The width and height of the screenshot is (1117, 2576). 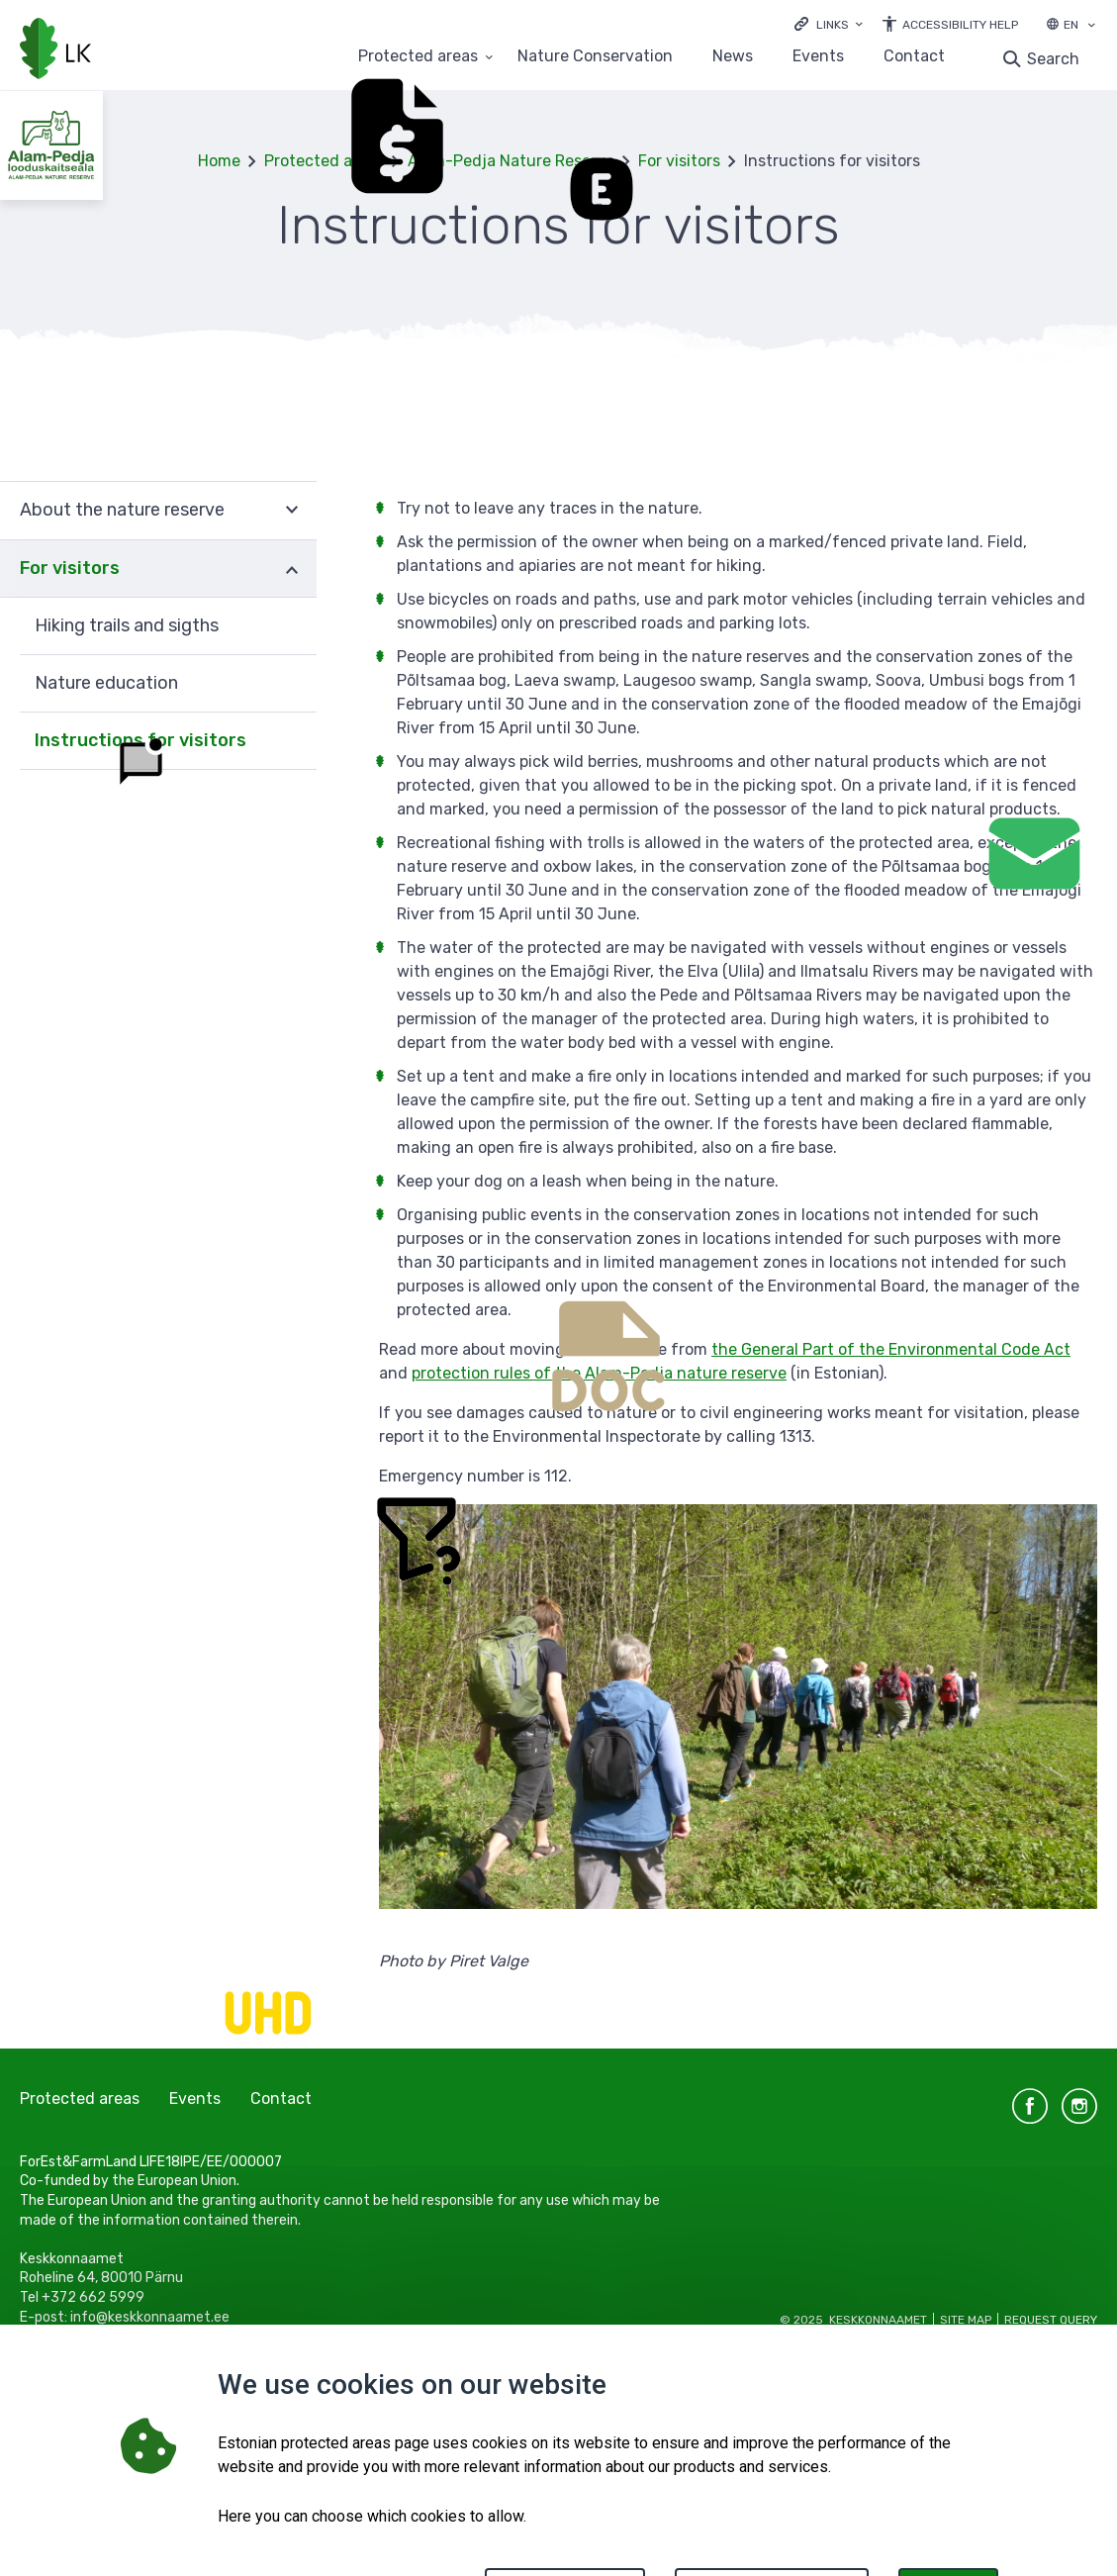 What do you see at coordinates (268, 2013) in the screenshot?
I see `indicates ultra high definition video quality` at bounding box center [268, 2013].